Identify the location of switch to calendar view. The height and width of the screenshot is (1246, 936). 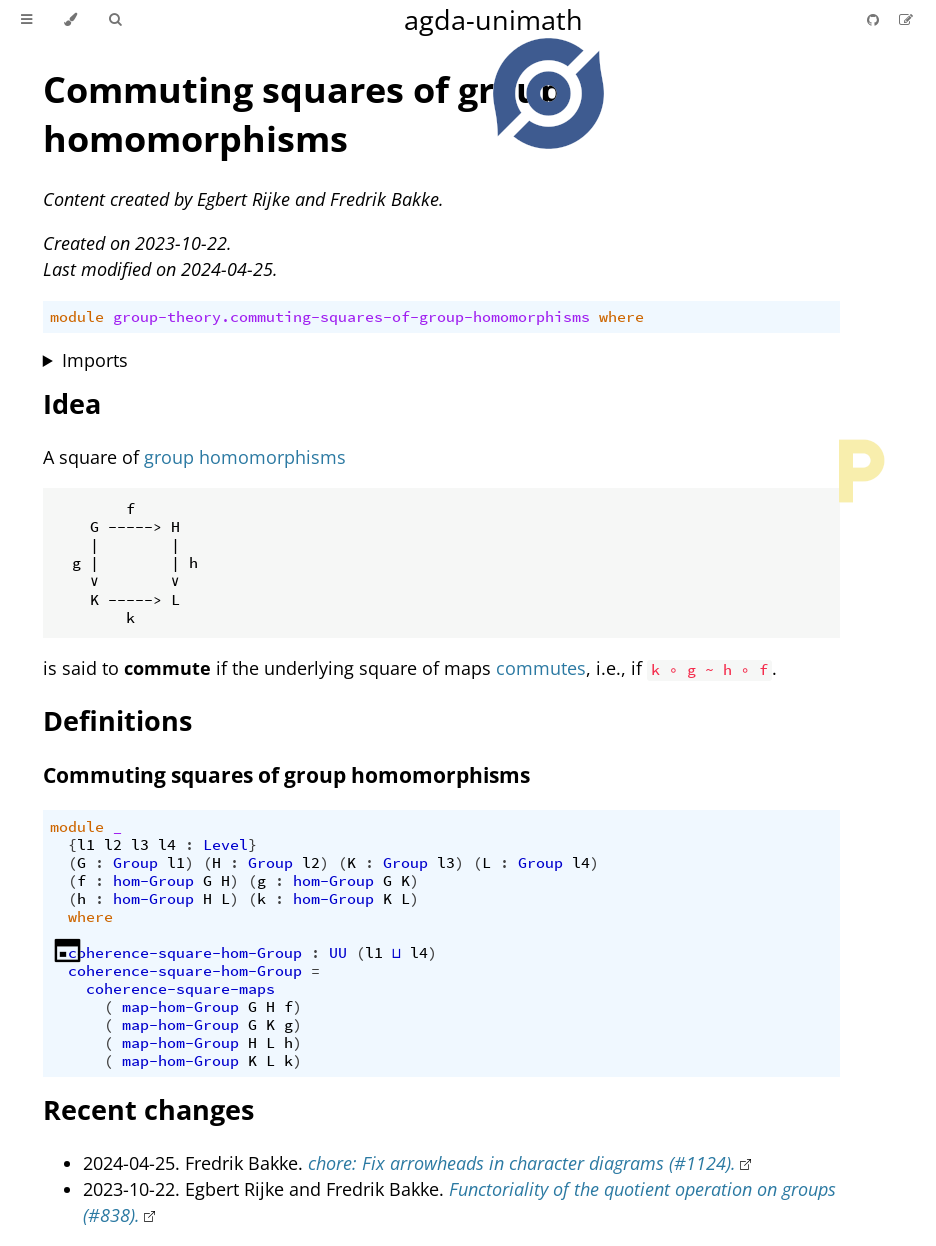
(67, 950).